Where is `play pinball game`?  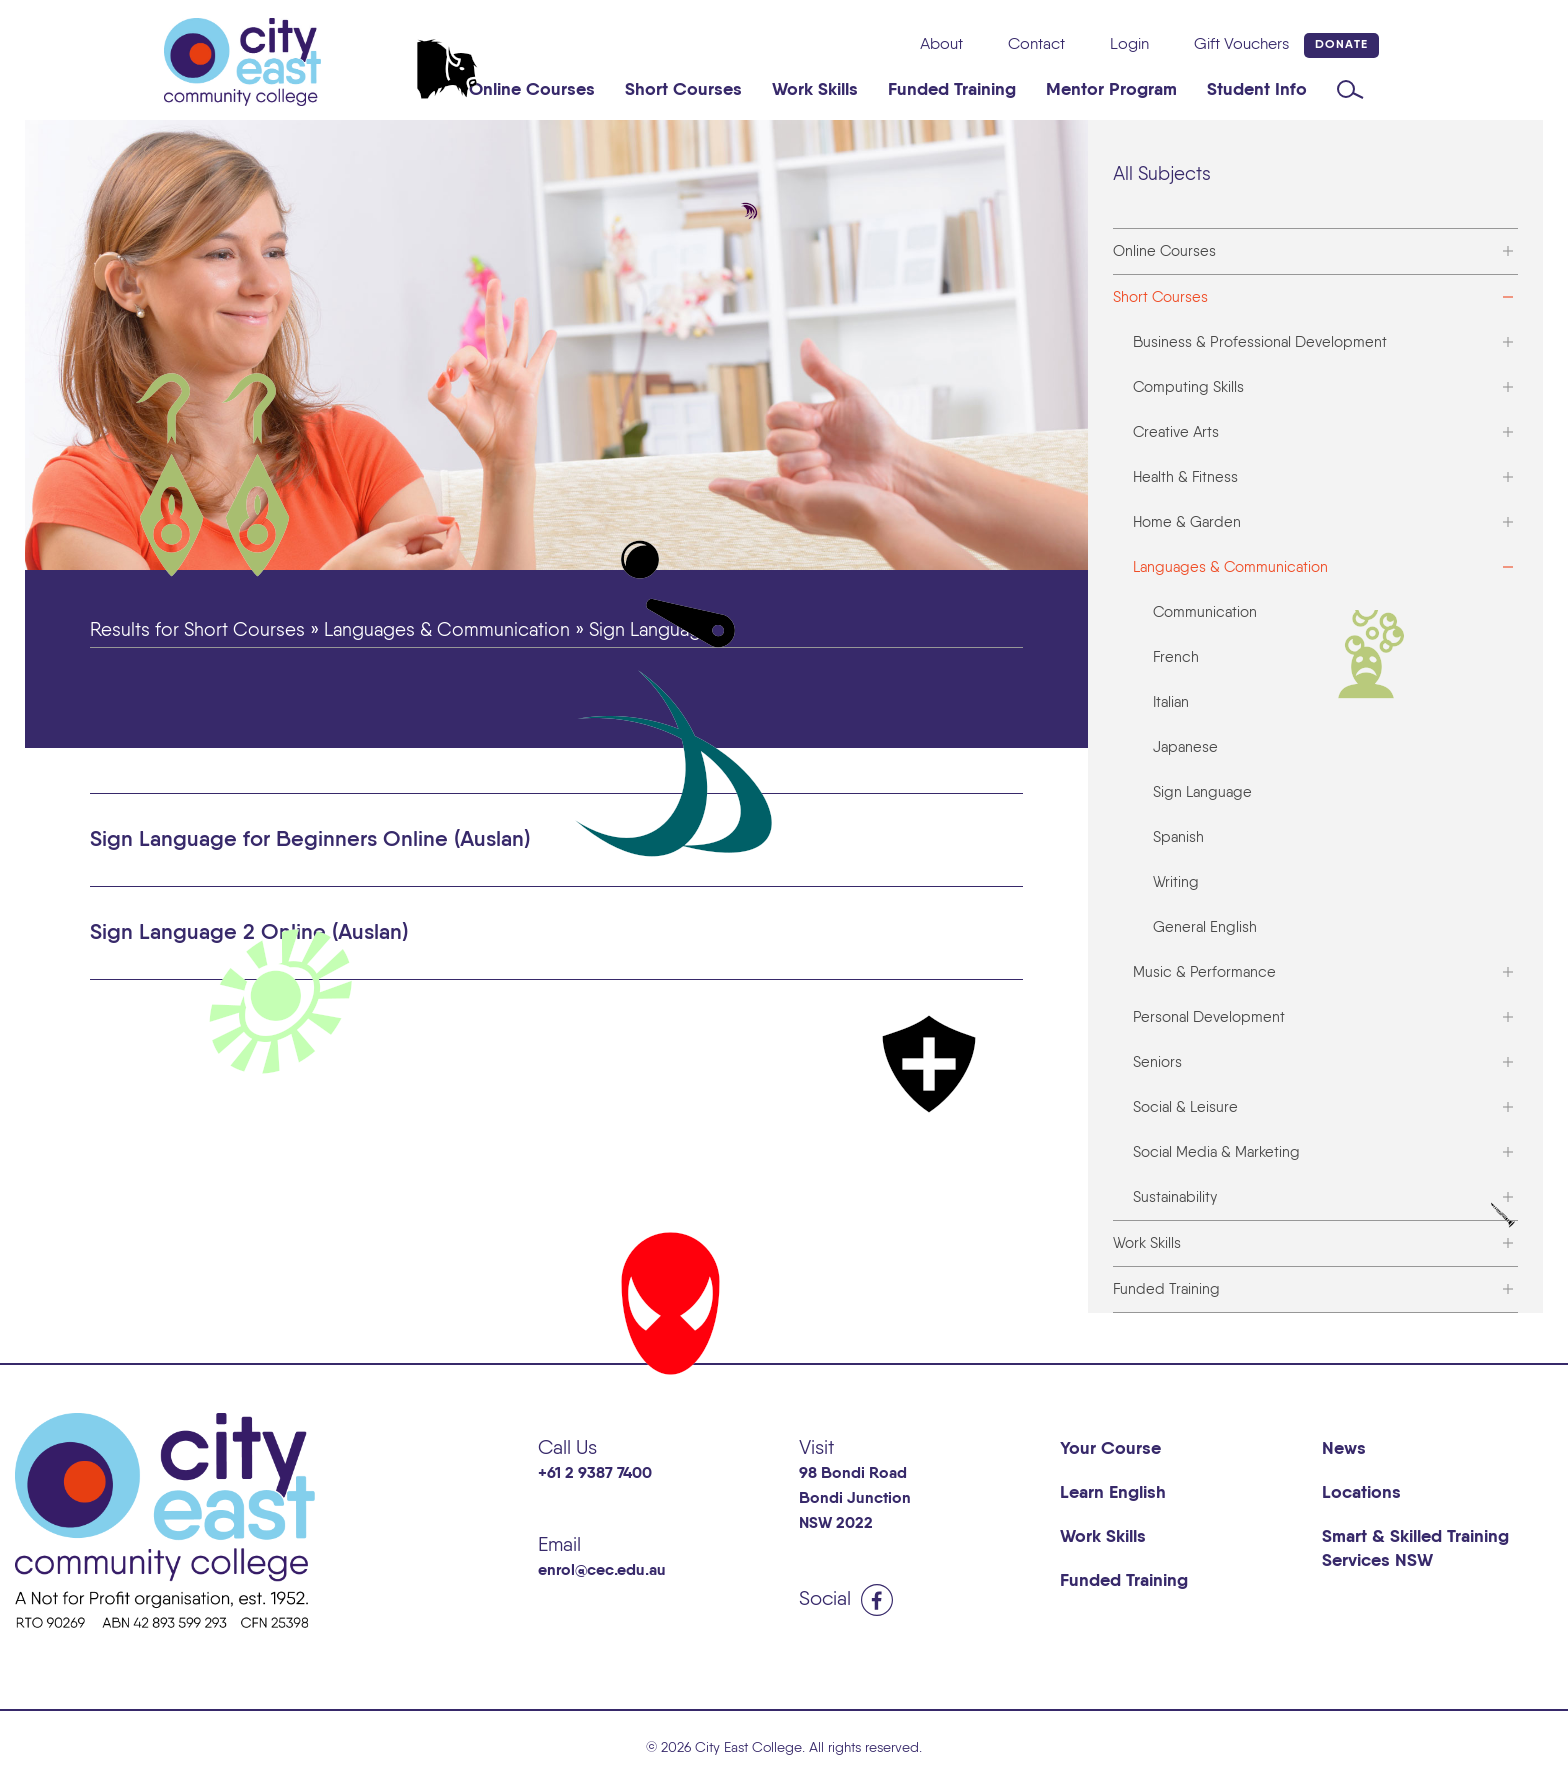
play pinball game is located at coordinates (678, 594).